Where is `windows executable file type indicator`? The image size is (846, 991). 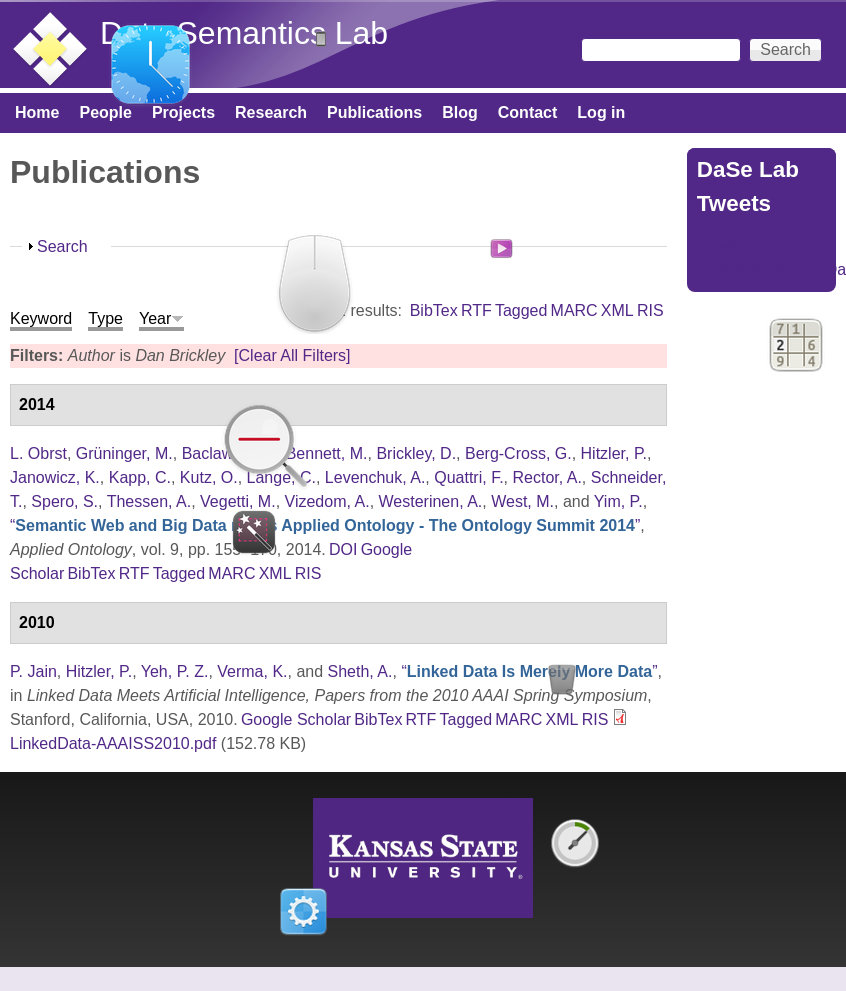 windows executable file type indicator is located at coordinates (303, 911).